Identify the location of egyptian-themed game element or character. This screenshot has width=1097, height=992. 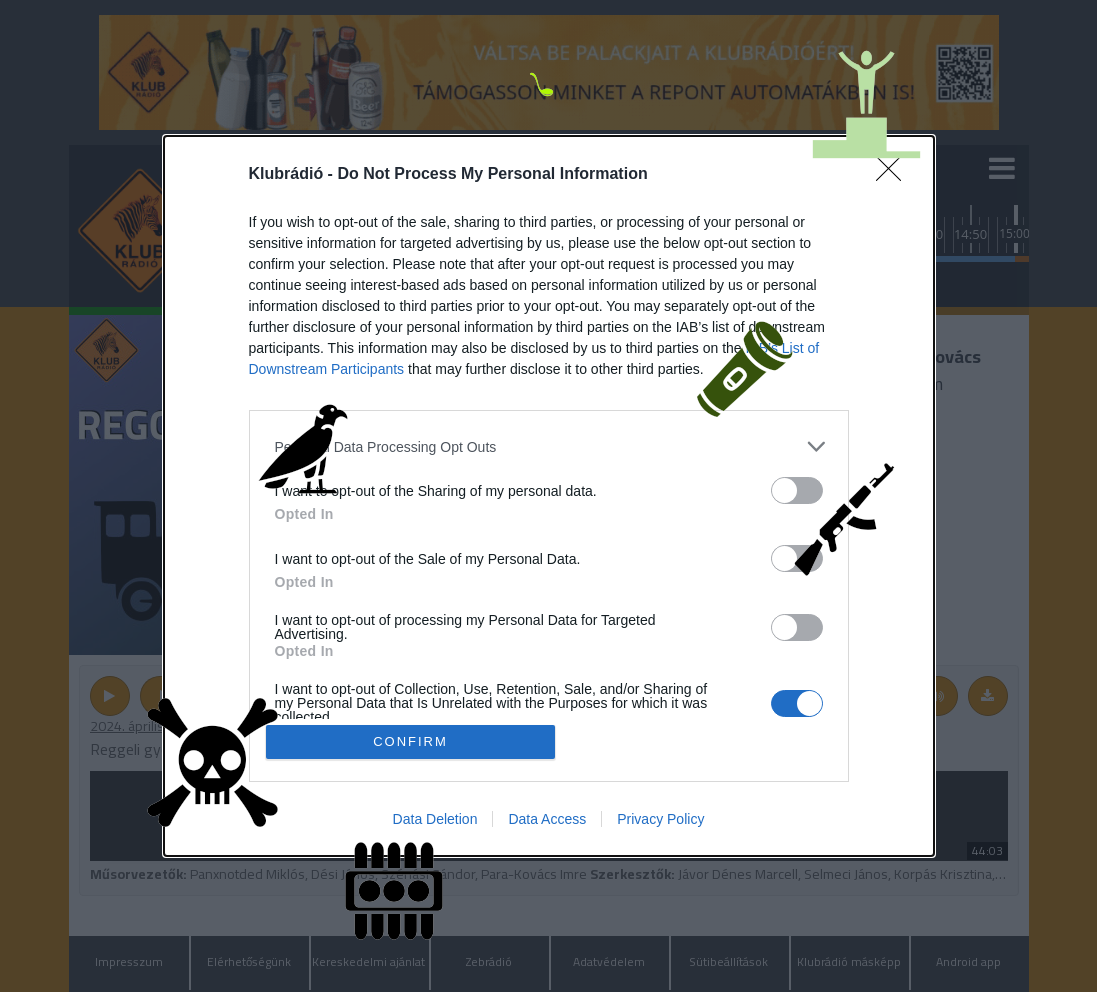
(303, 449).